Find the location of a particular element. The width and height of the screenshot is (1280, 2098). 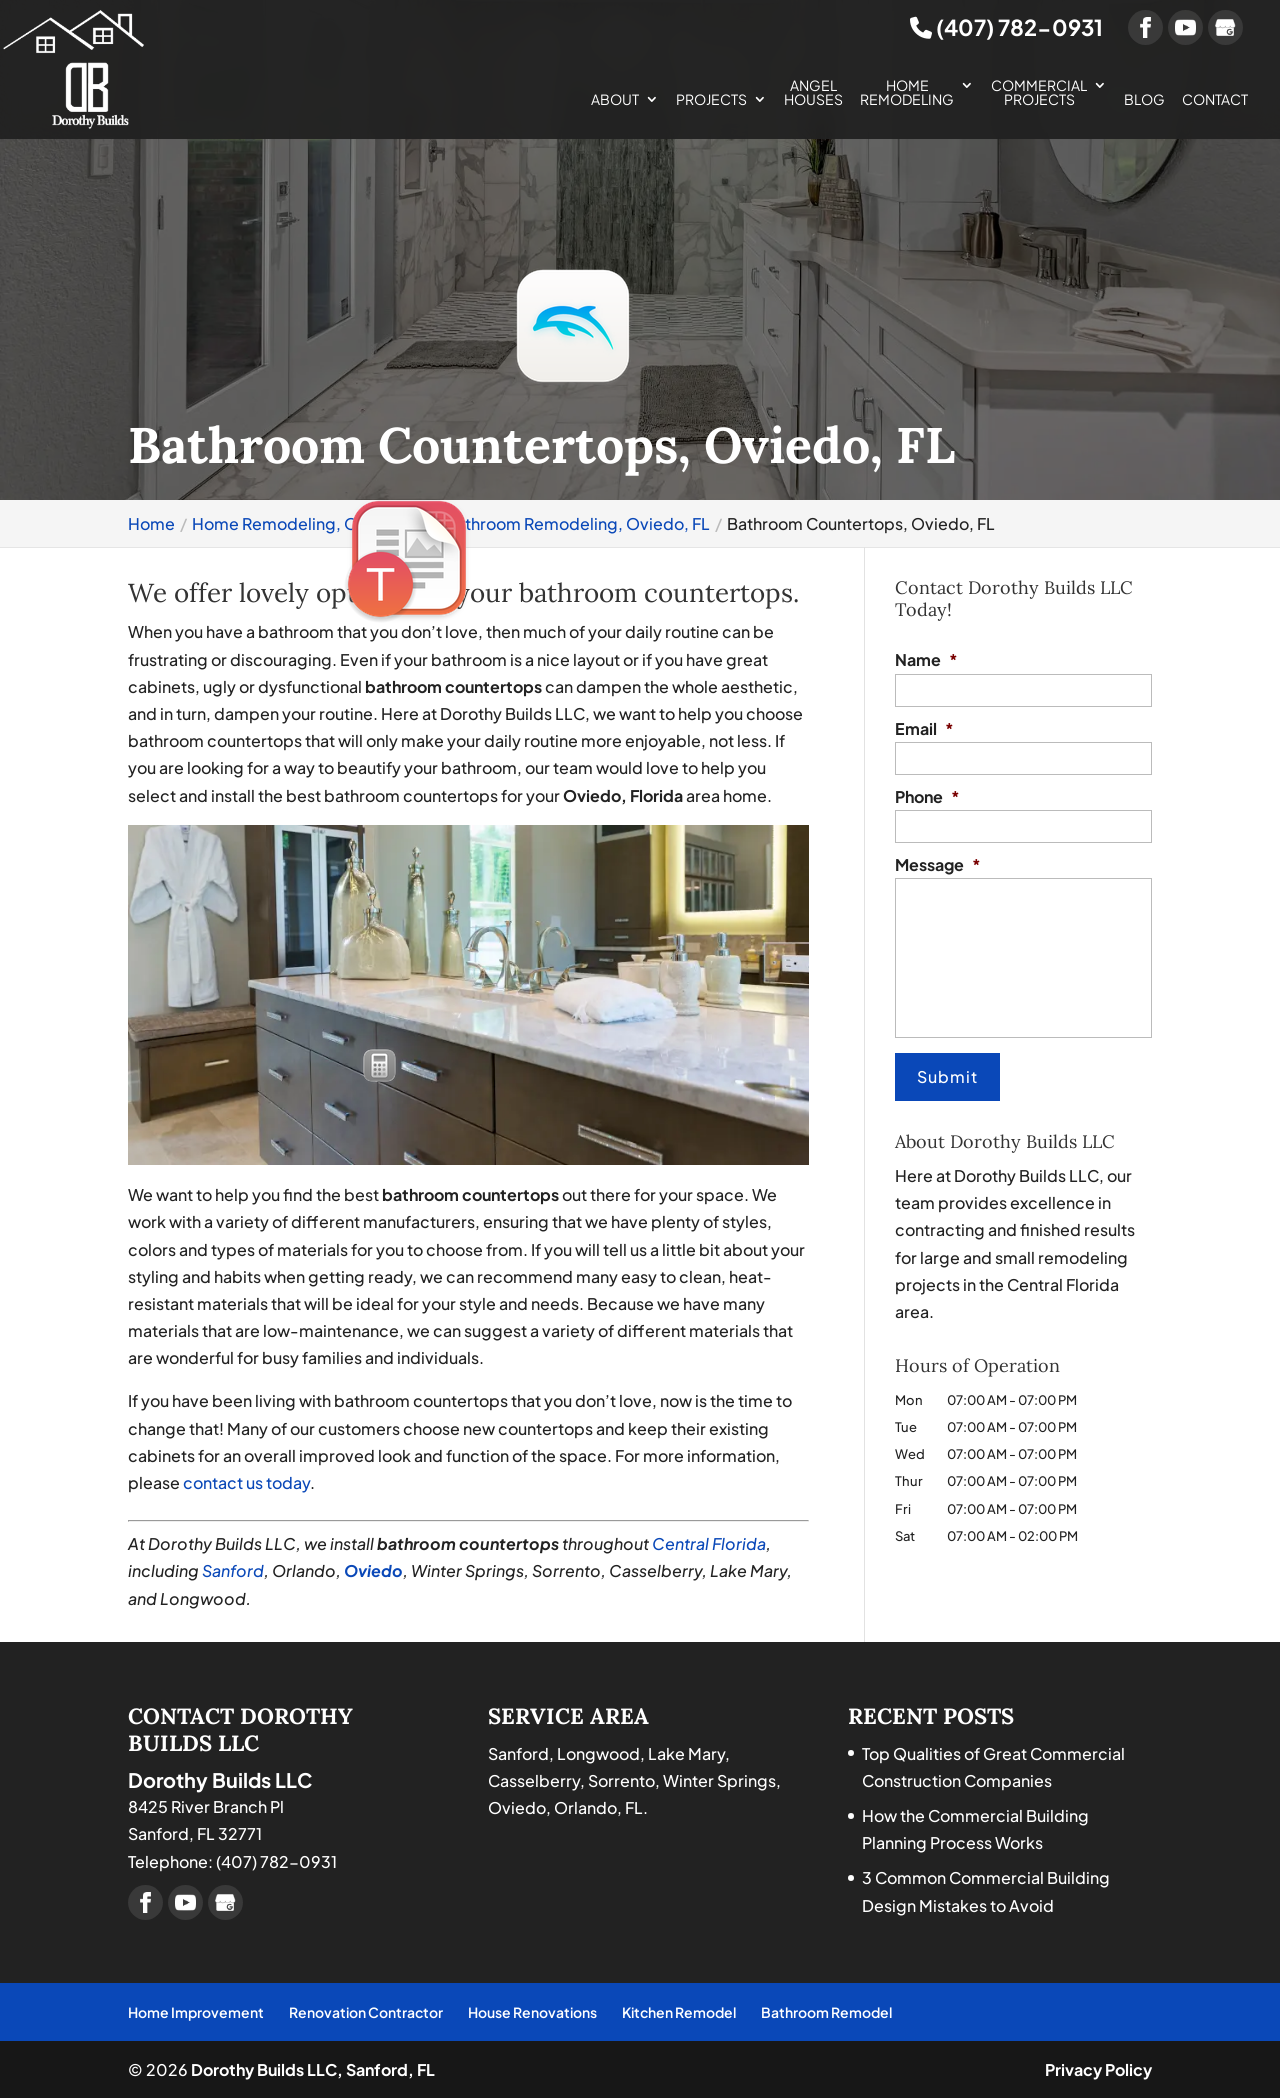

open FreeOffice TextMaker word processor is located at coordinates (409, 558).